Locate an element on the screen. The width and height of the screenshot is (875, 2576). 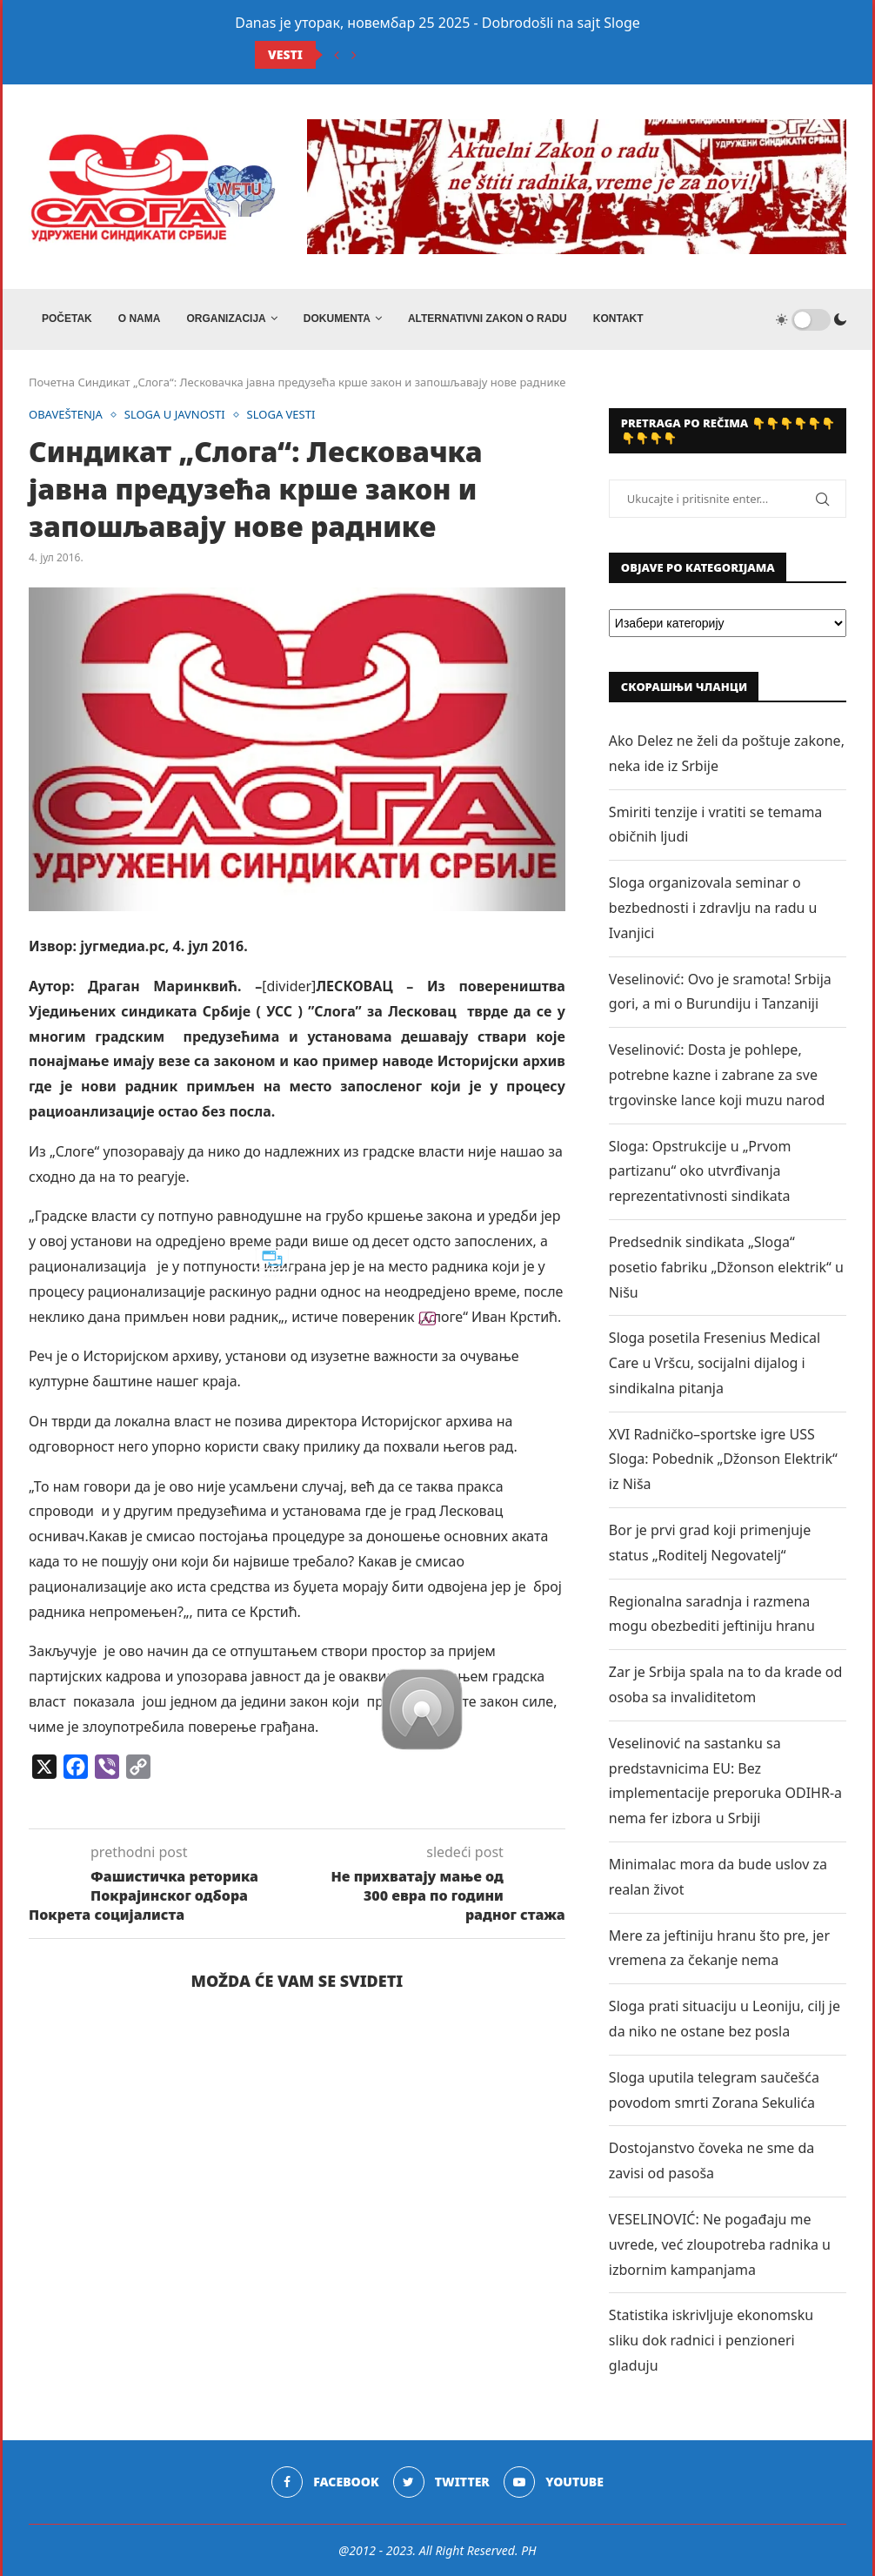
rotate display to normal orientation is located at coordinates (272, 1262).